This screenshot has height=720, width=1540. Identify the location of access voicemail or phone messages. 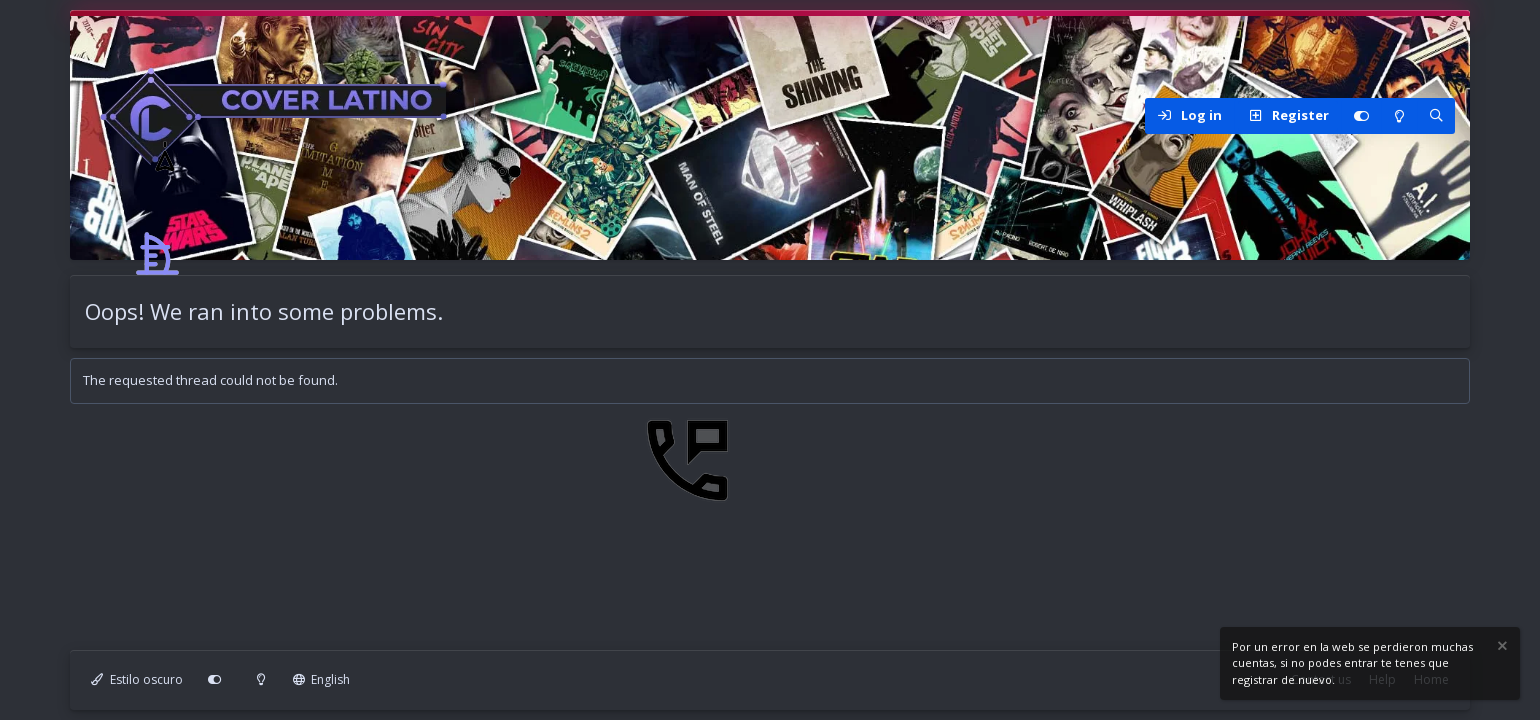
(687, 460).